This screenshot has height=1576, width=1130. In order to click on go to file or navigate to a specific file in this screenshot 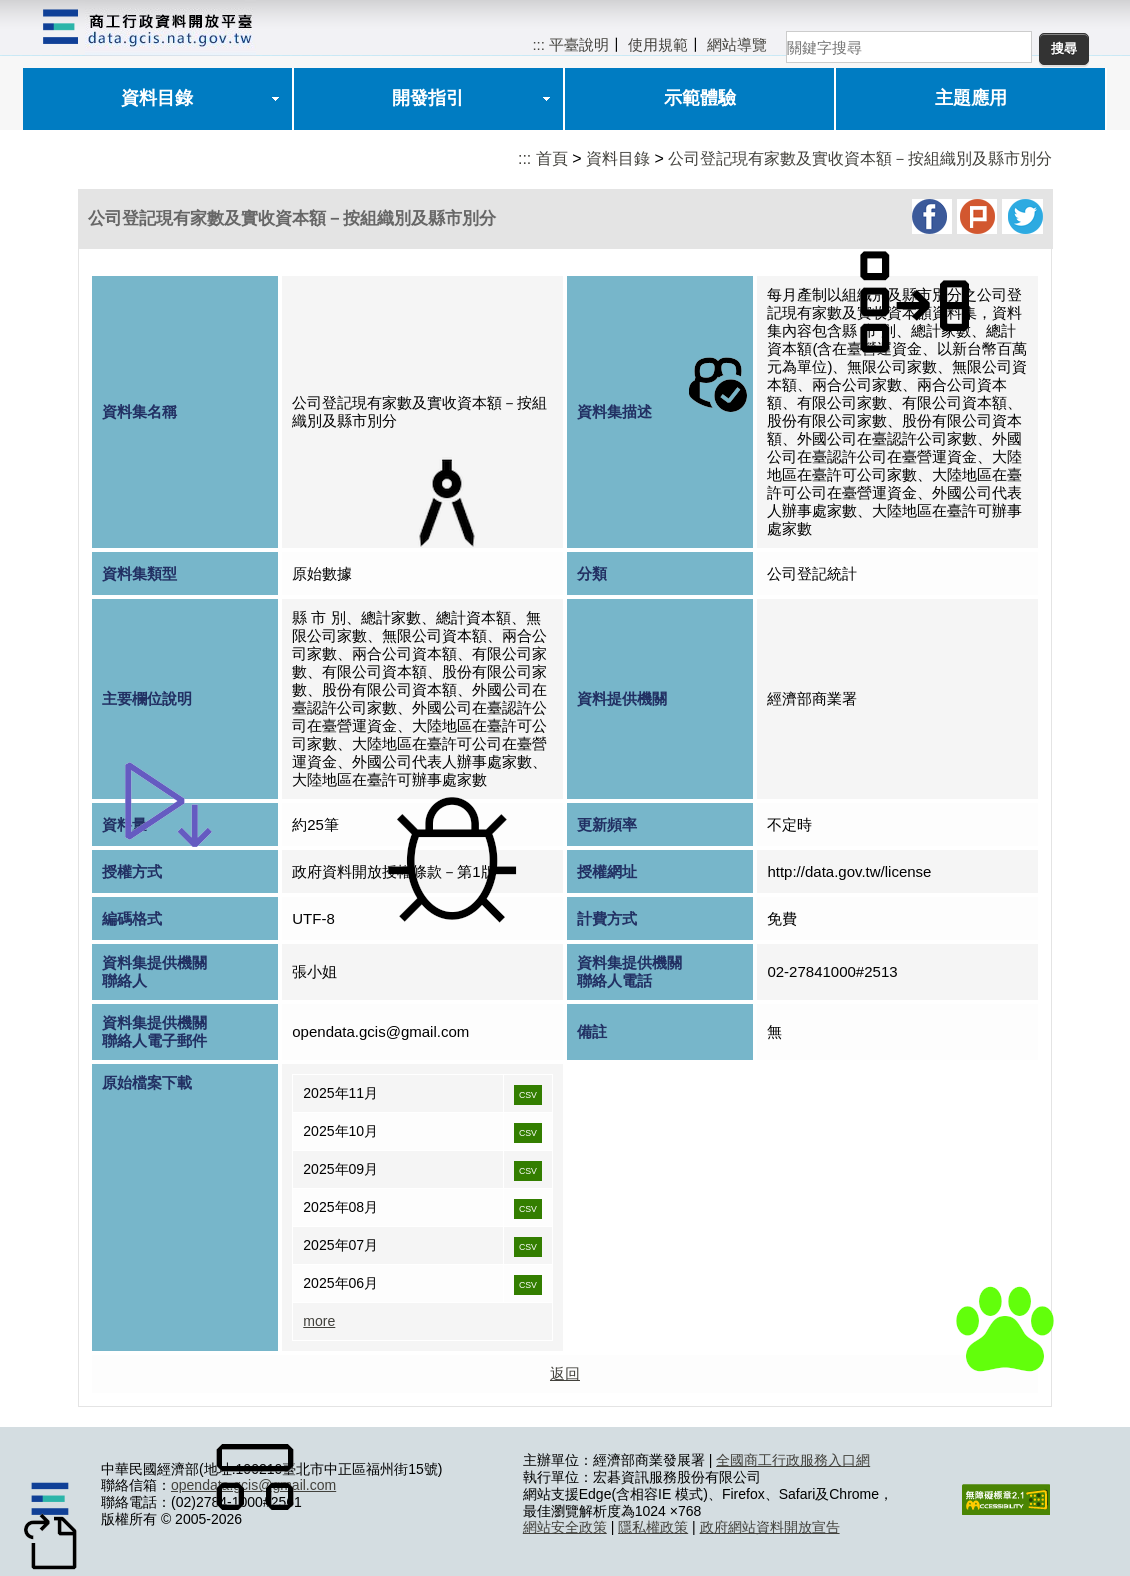, I will do `click(54, 1543)`.